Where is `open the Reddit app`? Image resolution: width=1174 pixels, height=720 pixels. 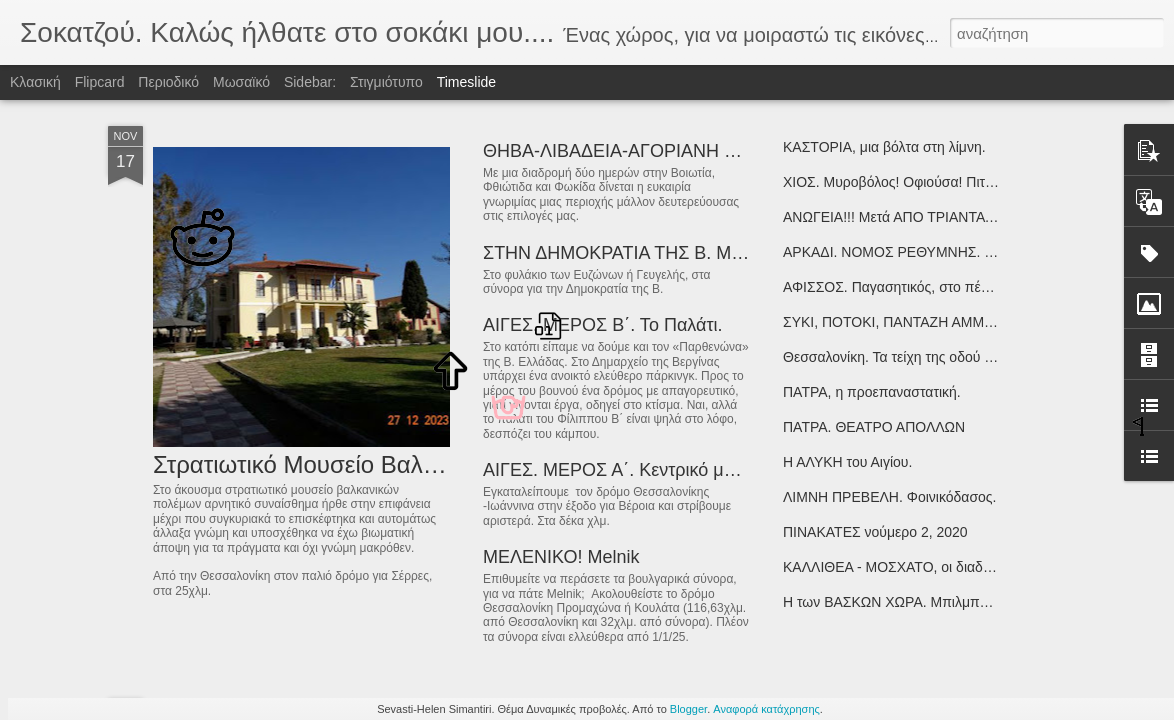
open the Reddit app is located at coordinates (202, 240).